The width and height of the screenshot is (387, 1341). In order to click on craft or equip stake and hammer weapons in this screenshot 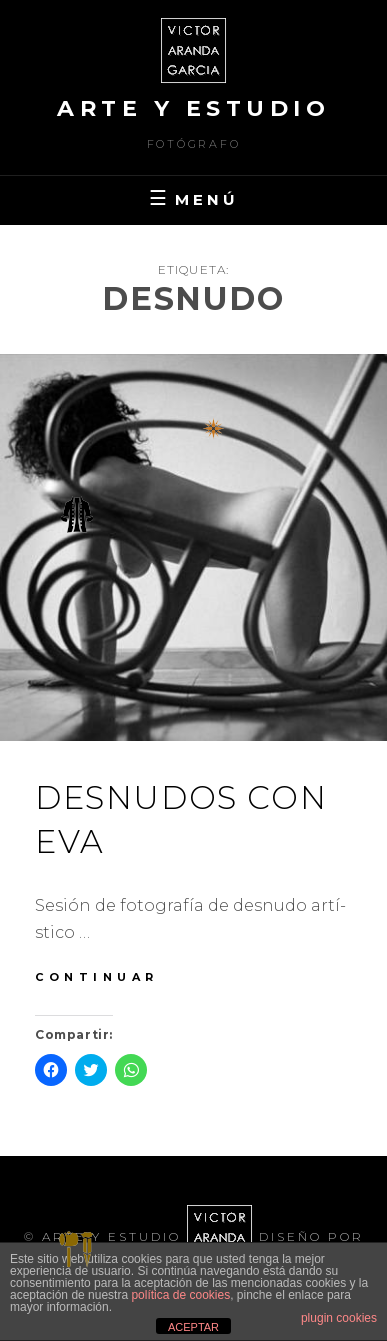, I will do `click(76, 1249)`.